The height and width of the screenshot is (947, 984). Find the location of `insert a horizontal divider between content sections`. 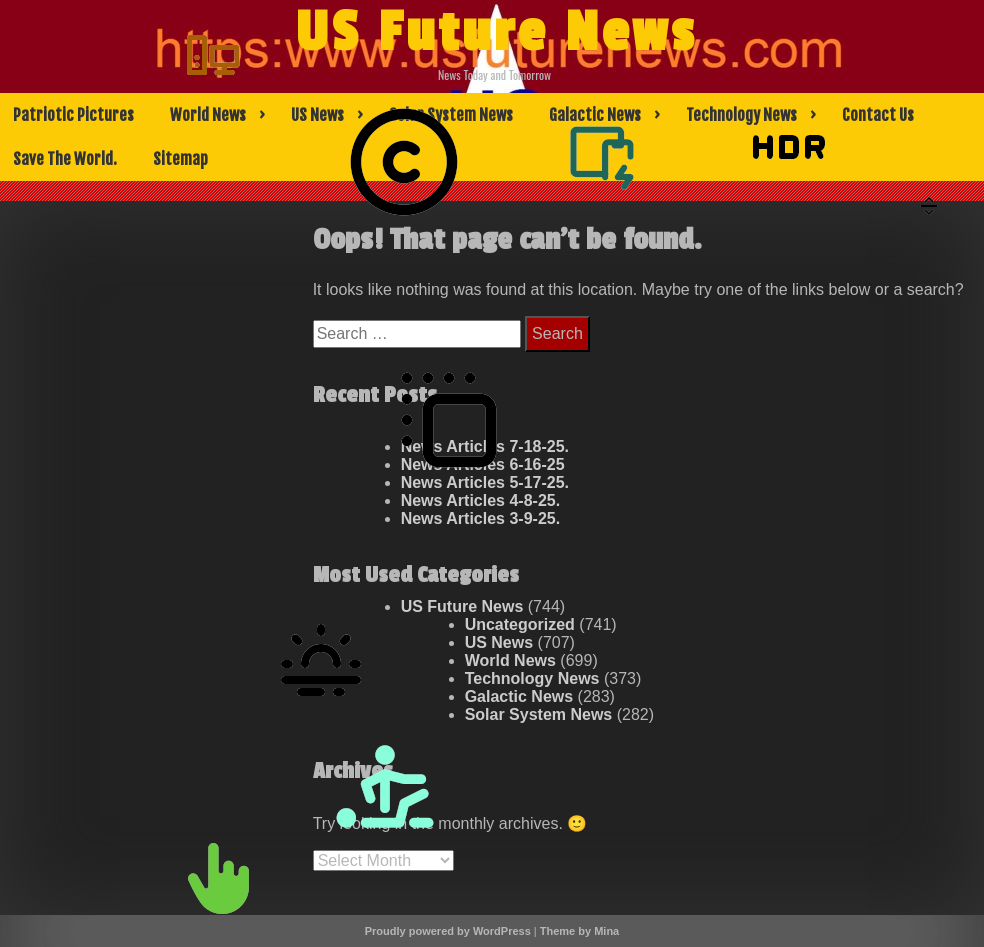

insert a horizontal divider between content sections is located at coordinates (929, 206).